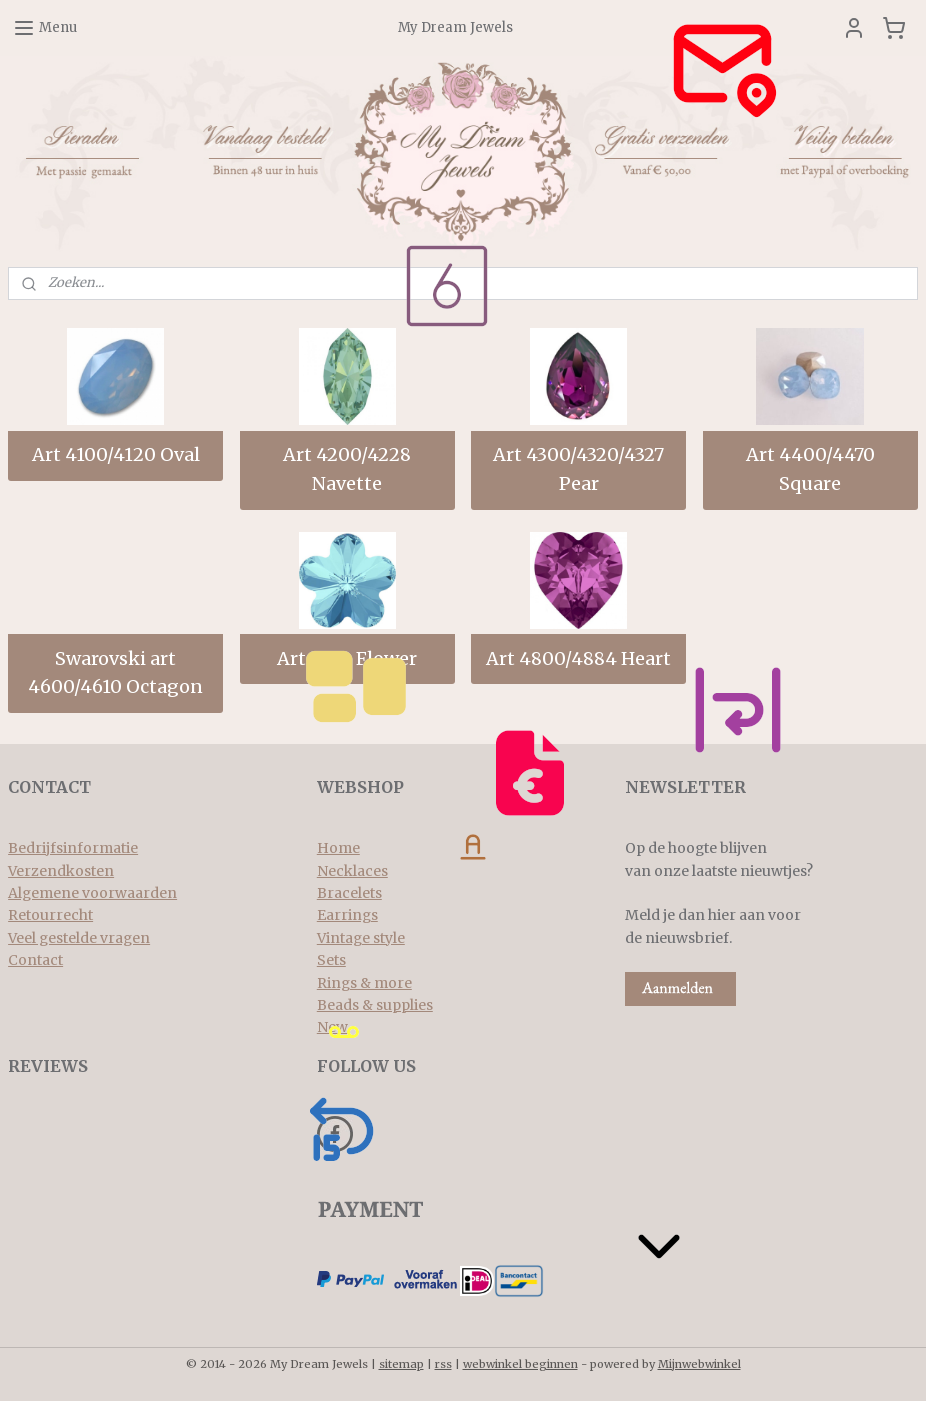 The image size is (926, 1401). I want to click on set text baseline alignment, so click(473, 847).